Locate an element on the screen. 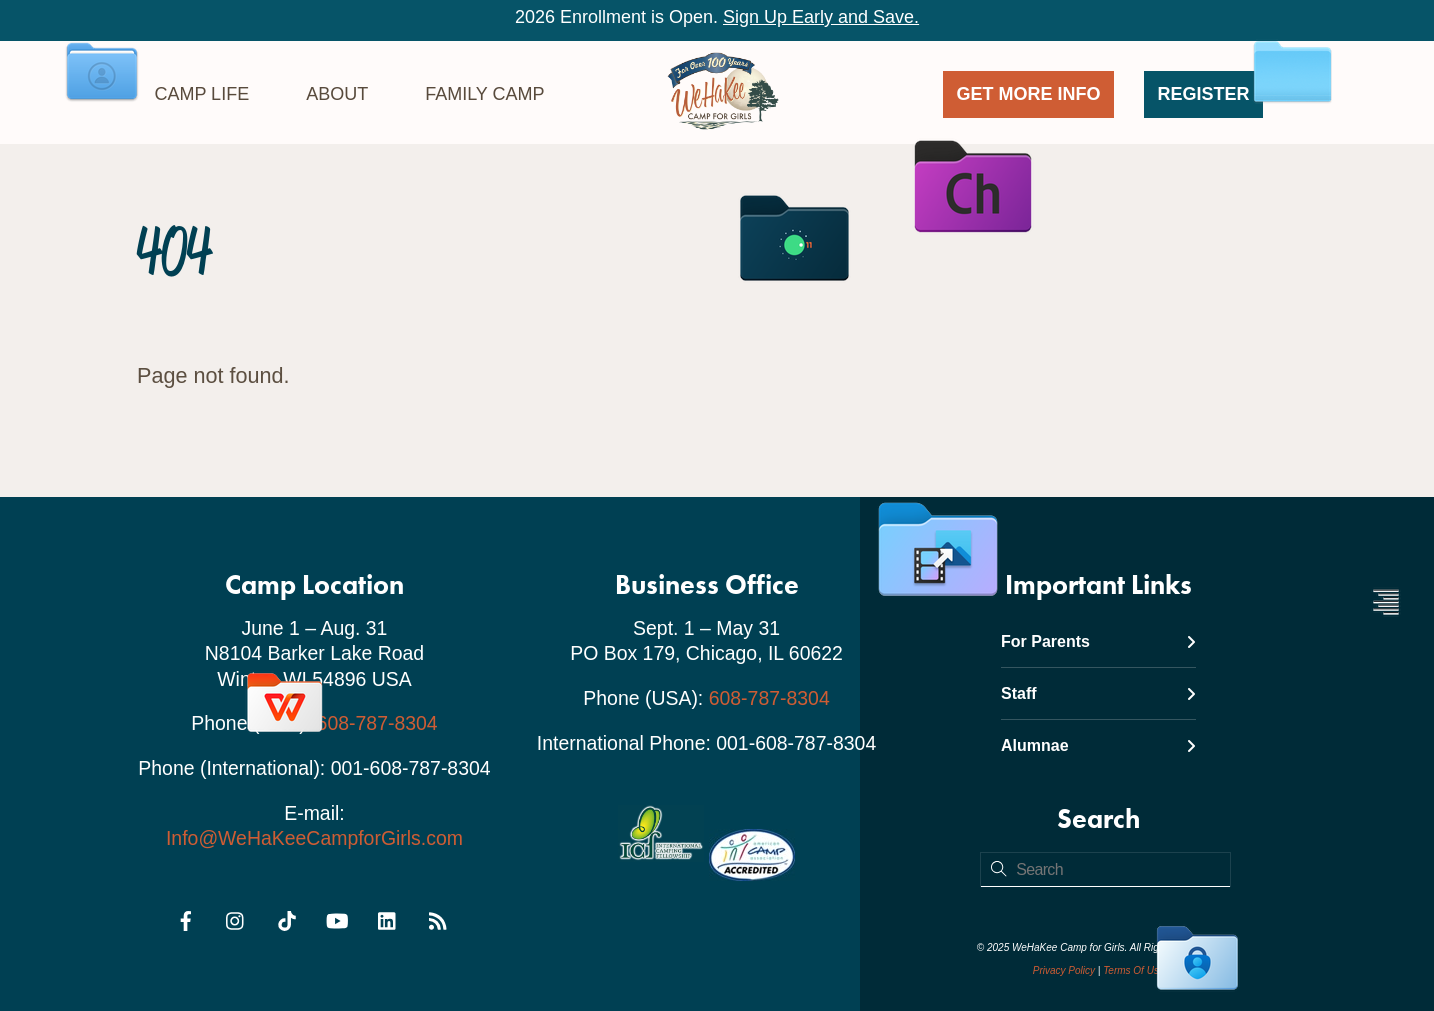 The width and height of the screenshot is (1434, 1011). align text to the right margin is located at coordinates (1386, 602).